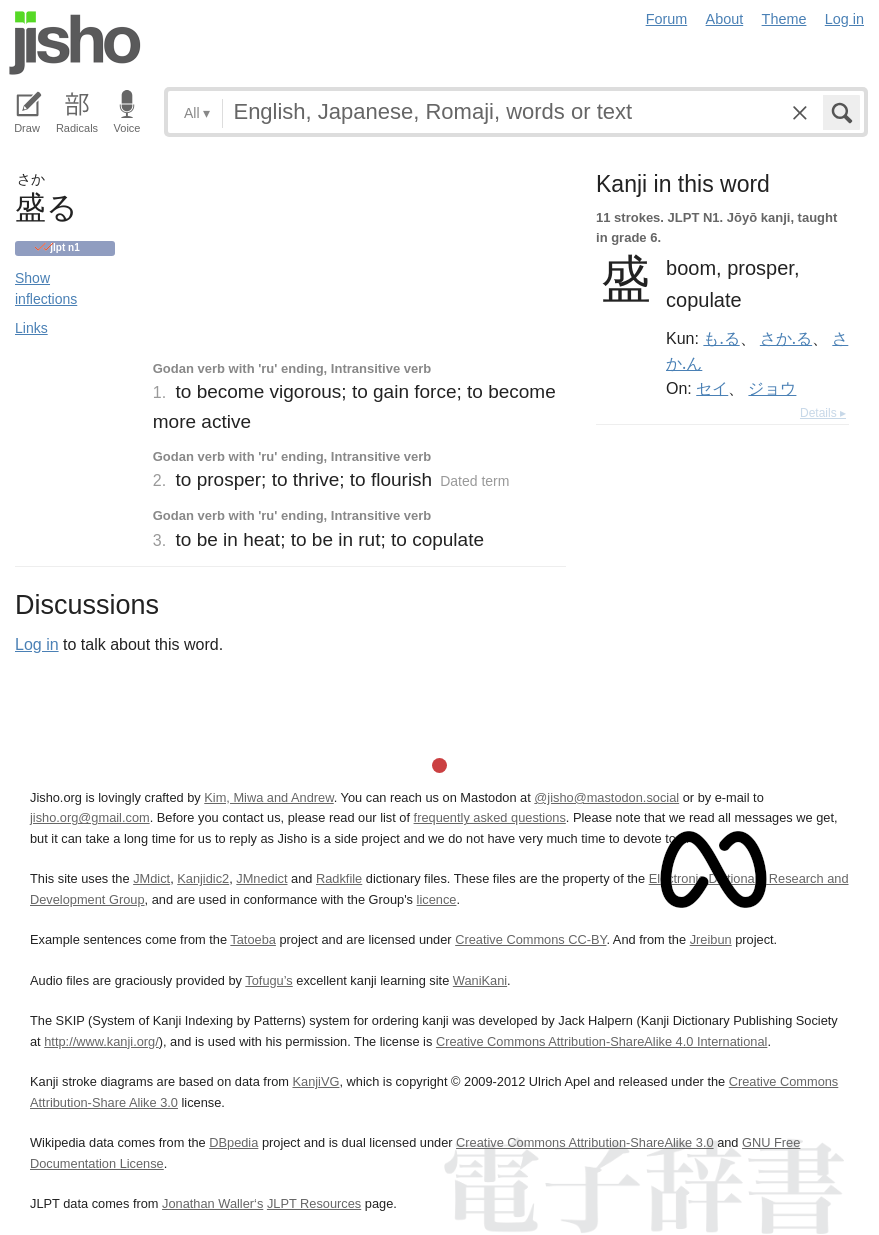  I want to click on Meta company logo, so click(713, 869).